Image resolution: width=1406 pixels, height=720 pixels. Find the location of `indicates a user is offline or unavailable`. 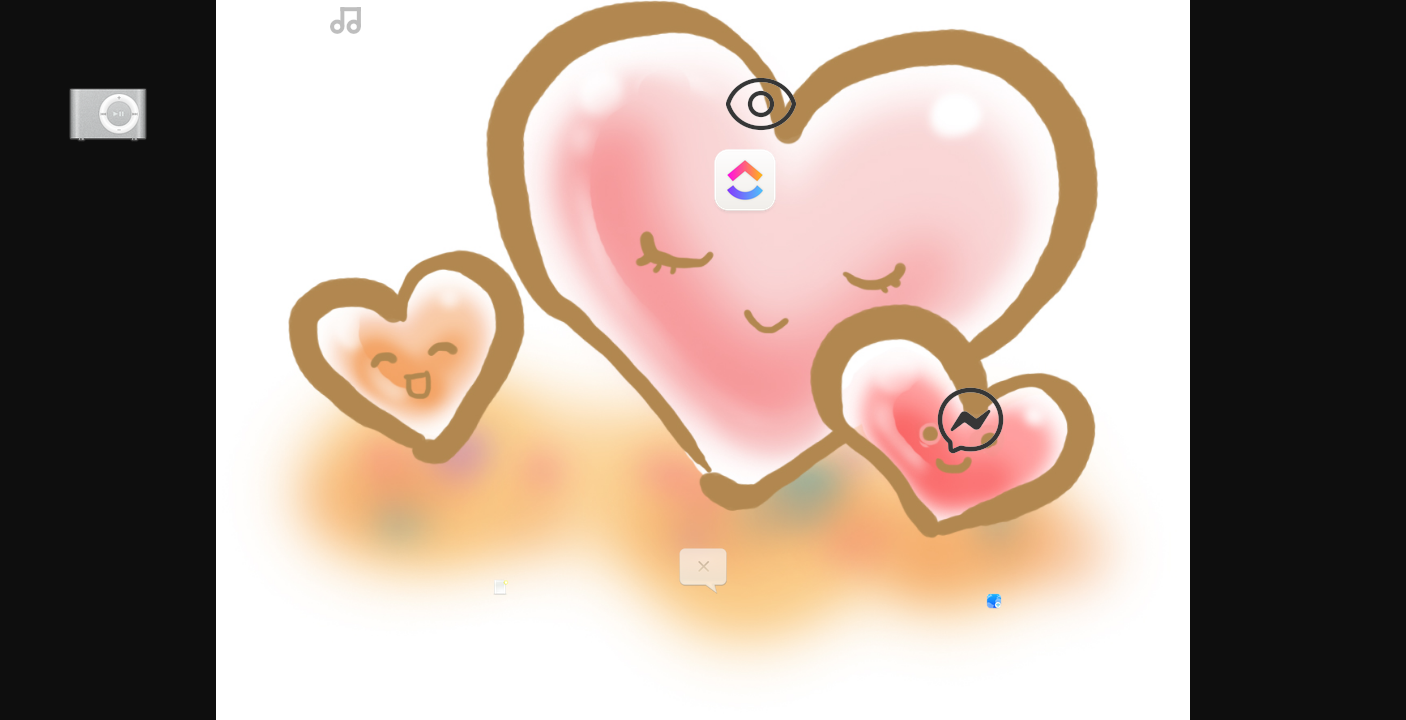

indicates a user is offline or unavailable is located at coordinates (703, 570).